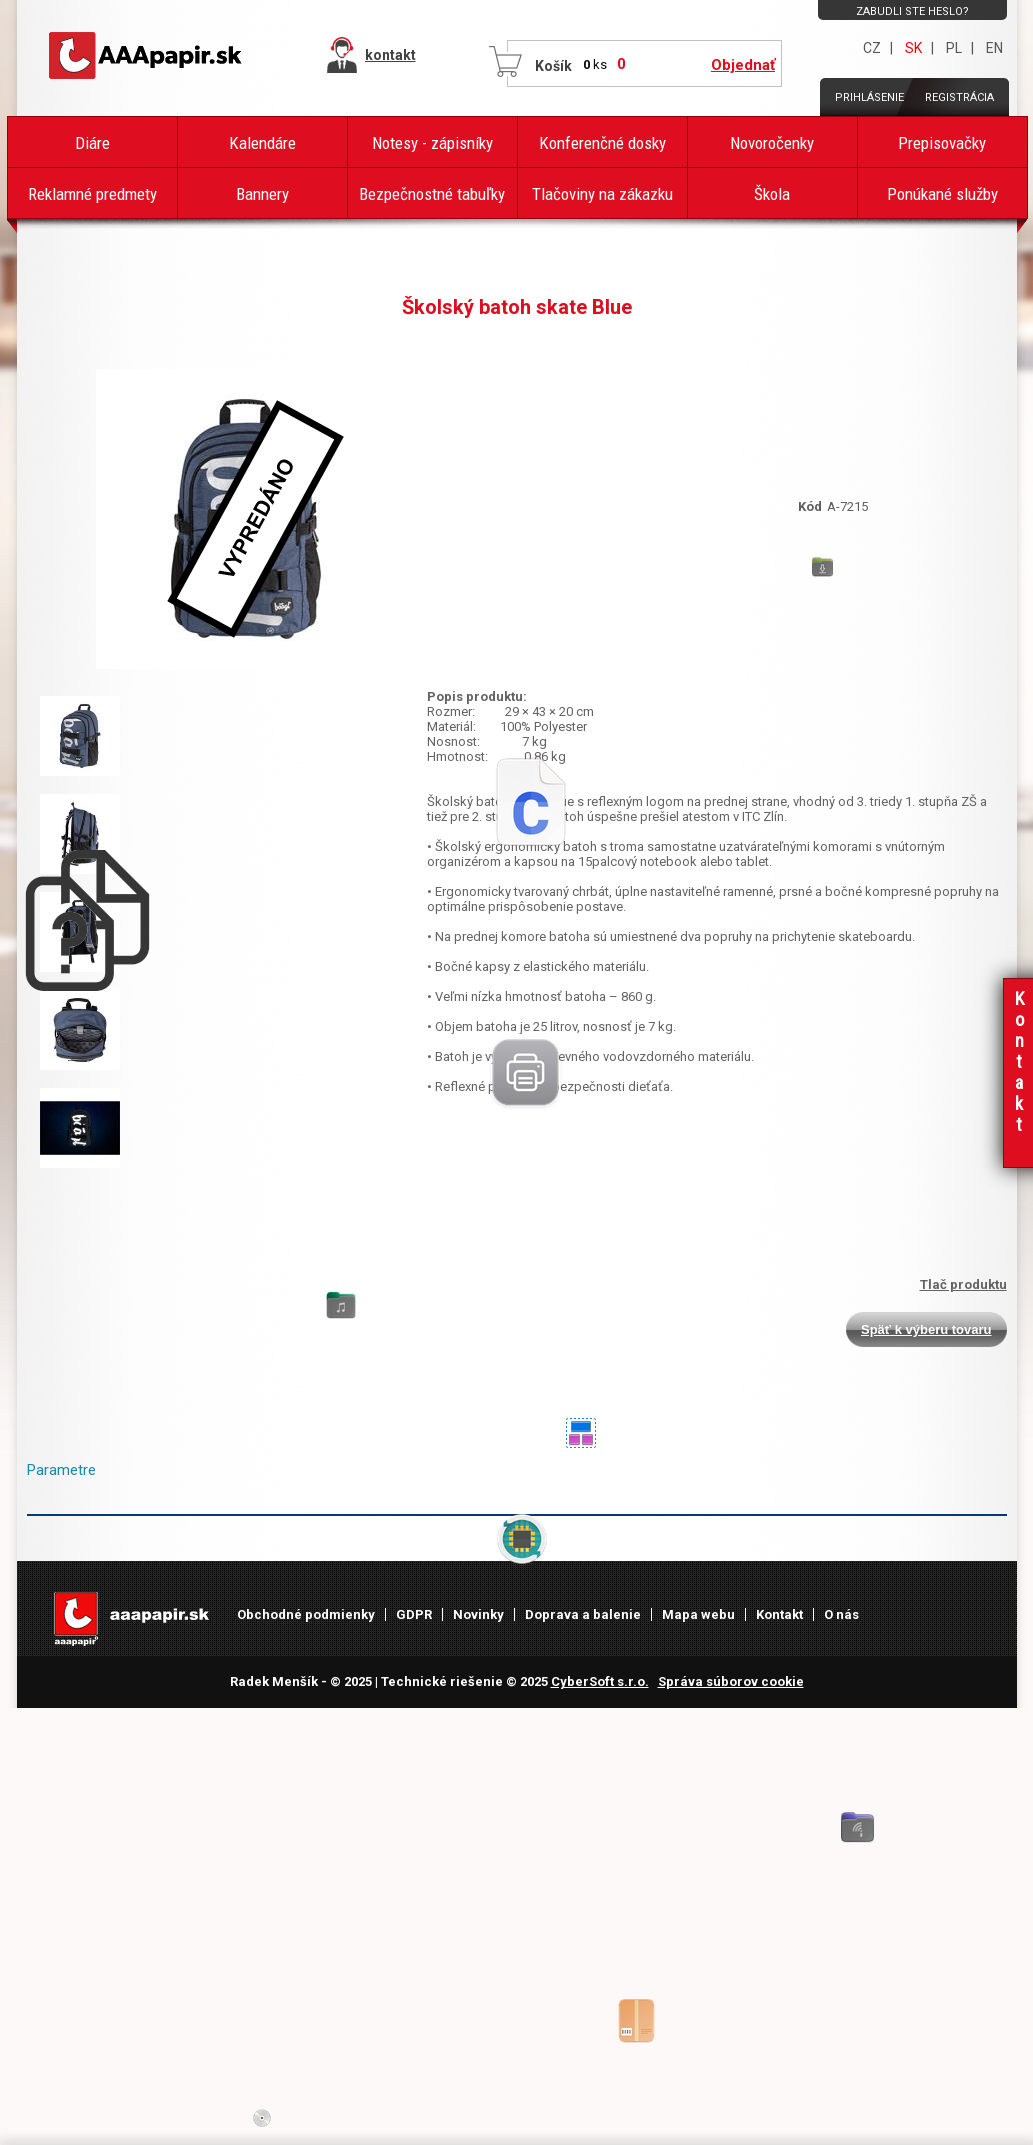 This screenshot has width=1033, height=2145. I want to click on open downloads folder, so click(822, 566).